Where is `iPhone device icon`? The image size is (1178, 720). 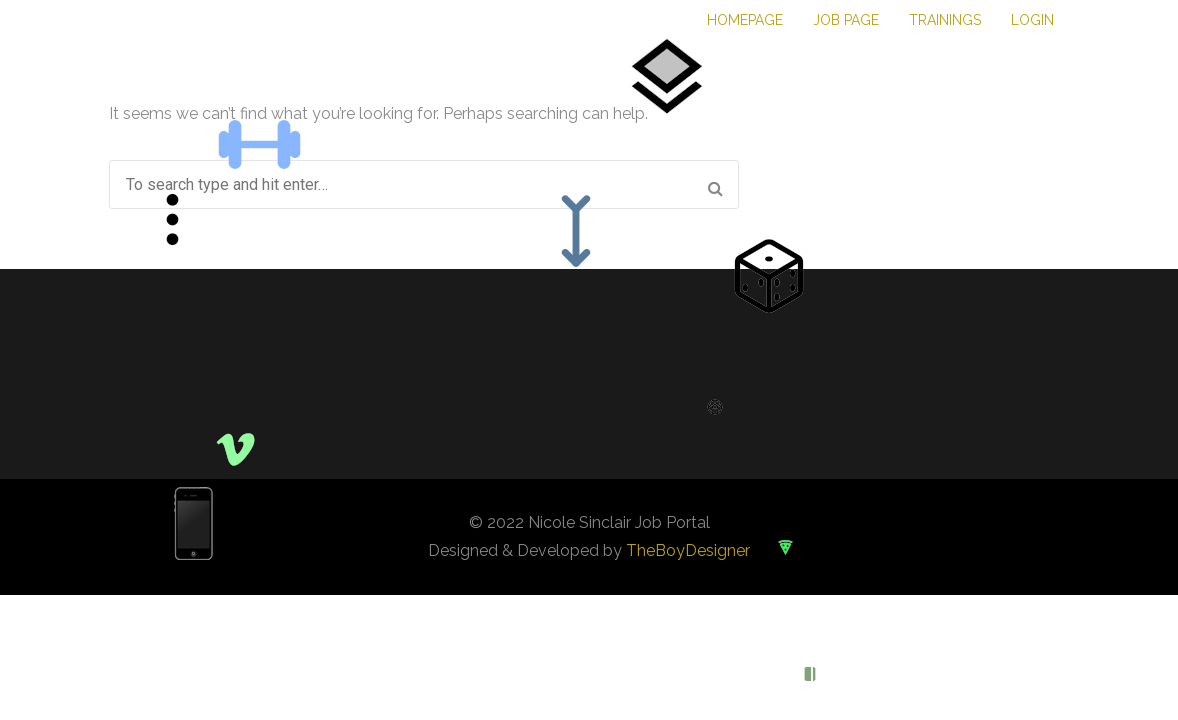
iPhone device icon is located at coordinates (193, 523).